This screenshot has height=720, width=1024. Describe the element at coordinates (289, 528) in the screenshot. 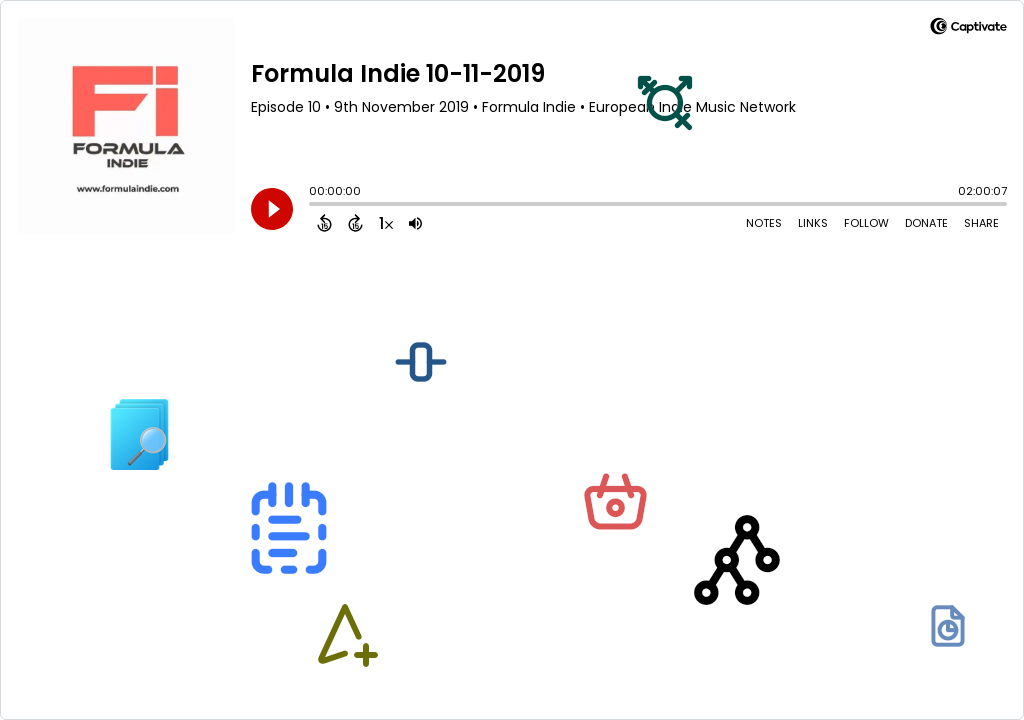

I see `draft or unsaved document` at that location.